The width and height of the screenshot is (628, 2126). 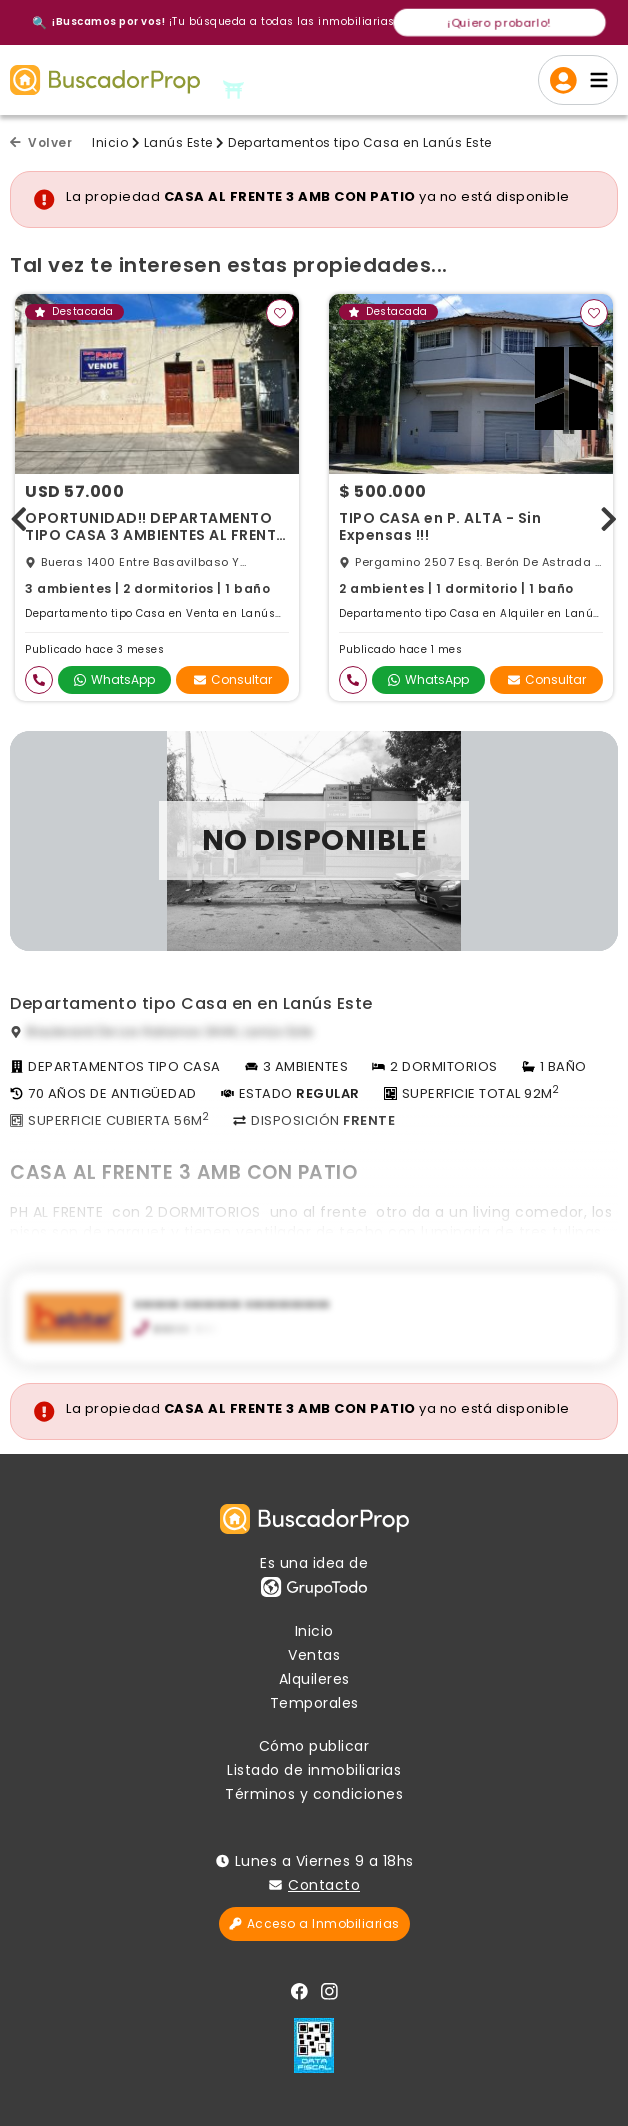 What do you see at coordinates (566, 388) in the screenshot?
I see `open the Bambu Lab app or dashboard` at bounding box center [566, 388].